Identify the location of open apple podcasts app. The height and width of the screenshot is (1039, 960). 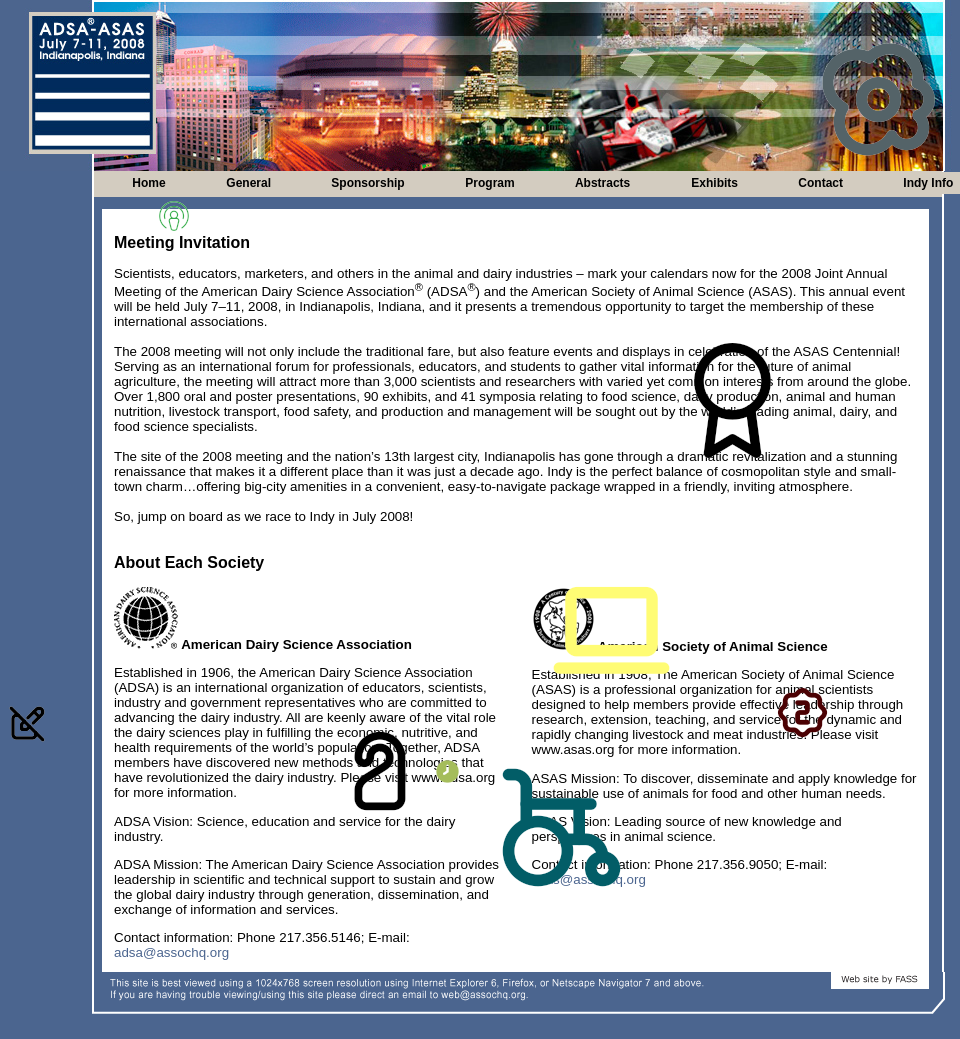
(174, 216).